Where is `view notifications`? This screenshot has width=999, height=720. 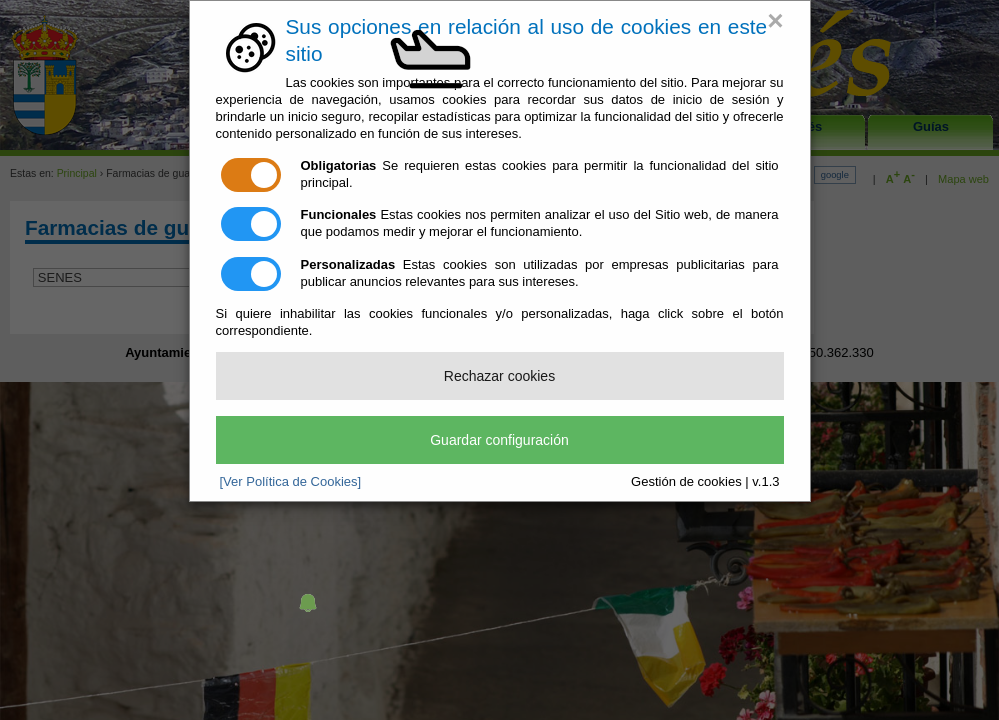 view notifications is located at coordinates (308, 603).